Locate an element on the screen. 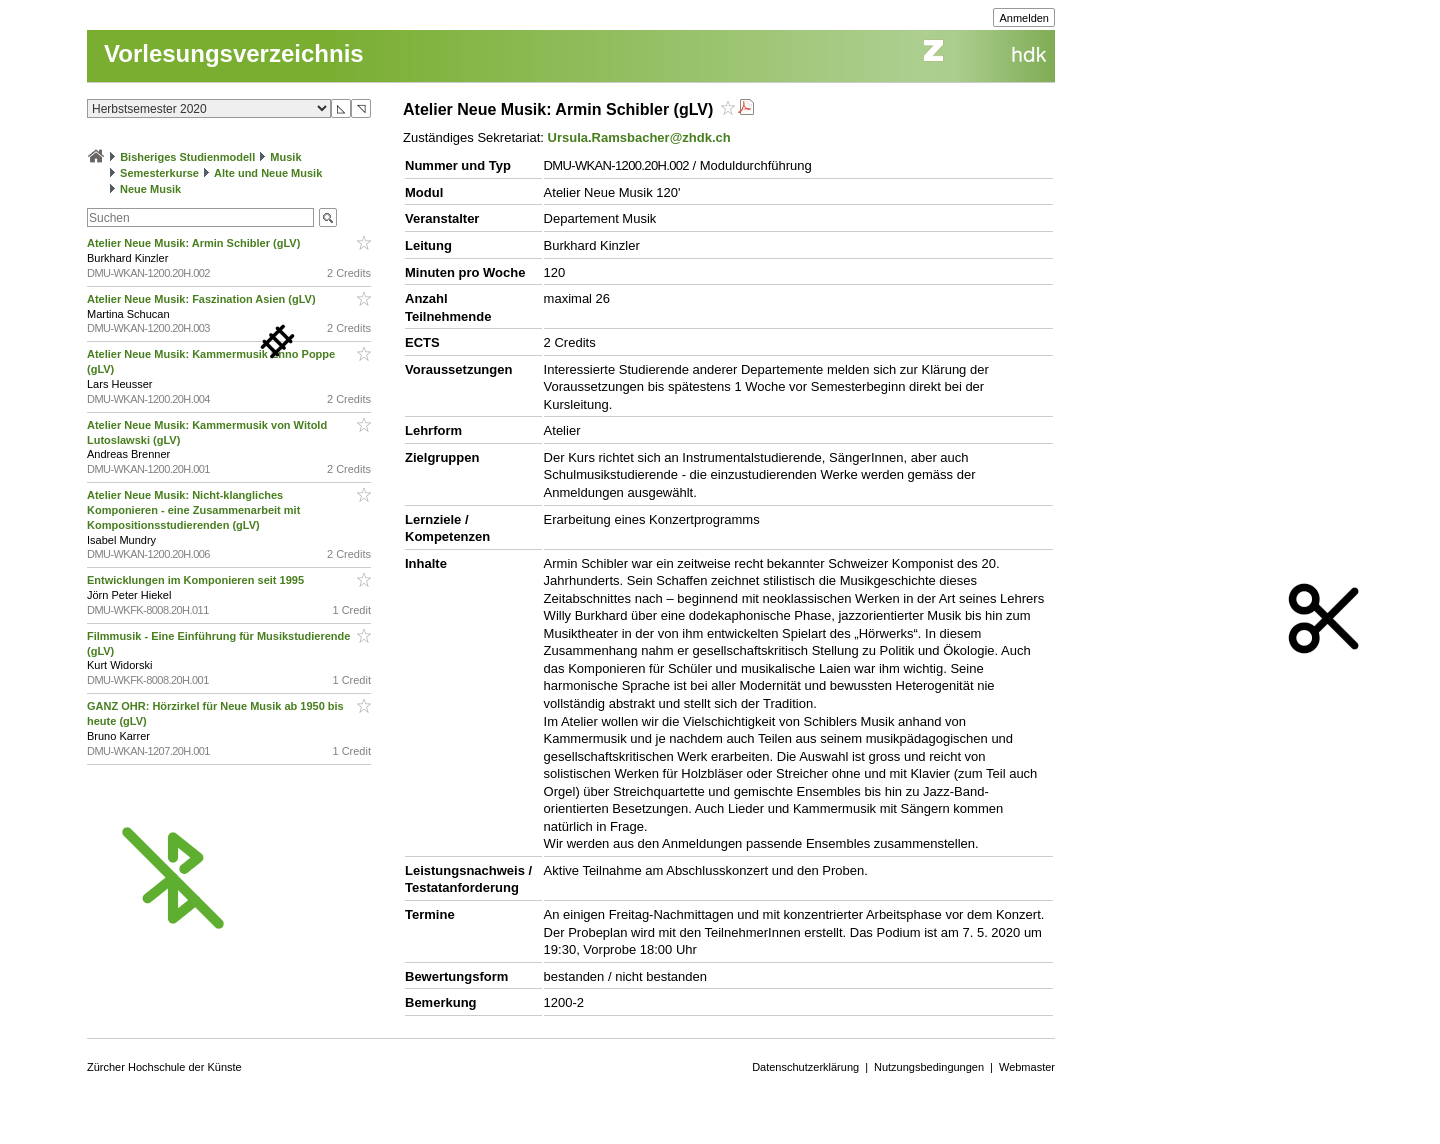  bluetooth is currently disabled is located at coordinates (173, 878).